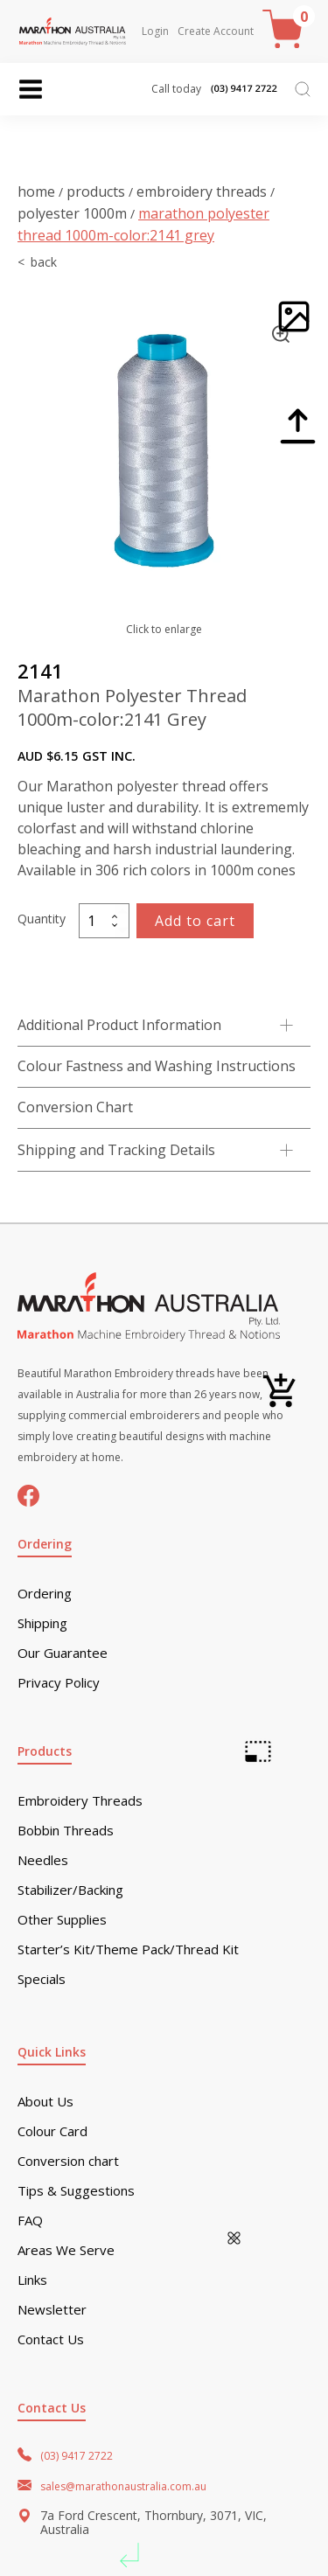 This screenshot has height=2576, width=328. Describe the element at coordinates (234, 2238) in the screenshot. I see `access first aid or medical help resources` at that location.